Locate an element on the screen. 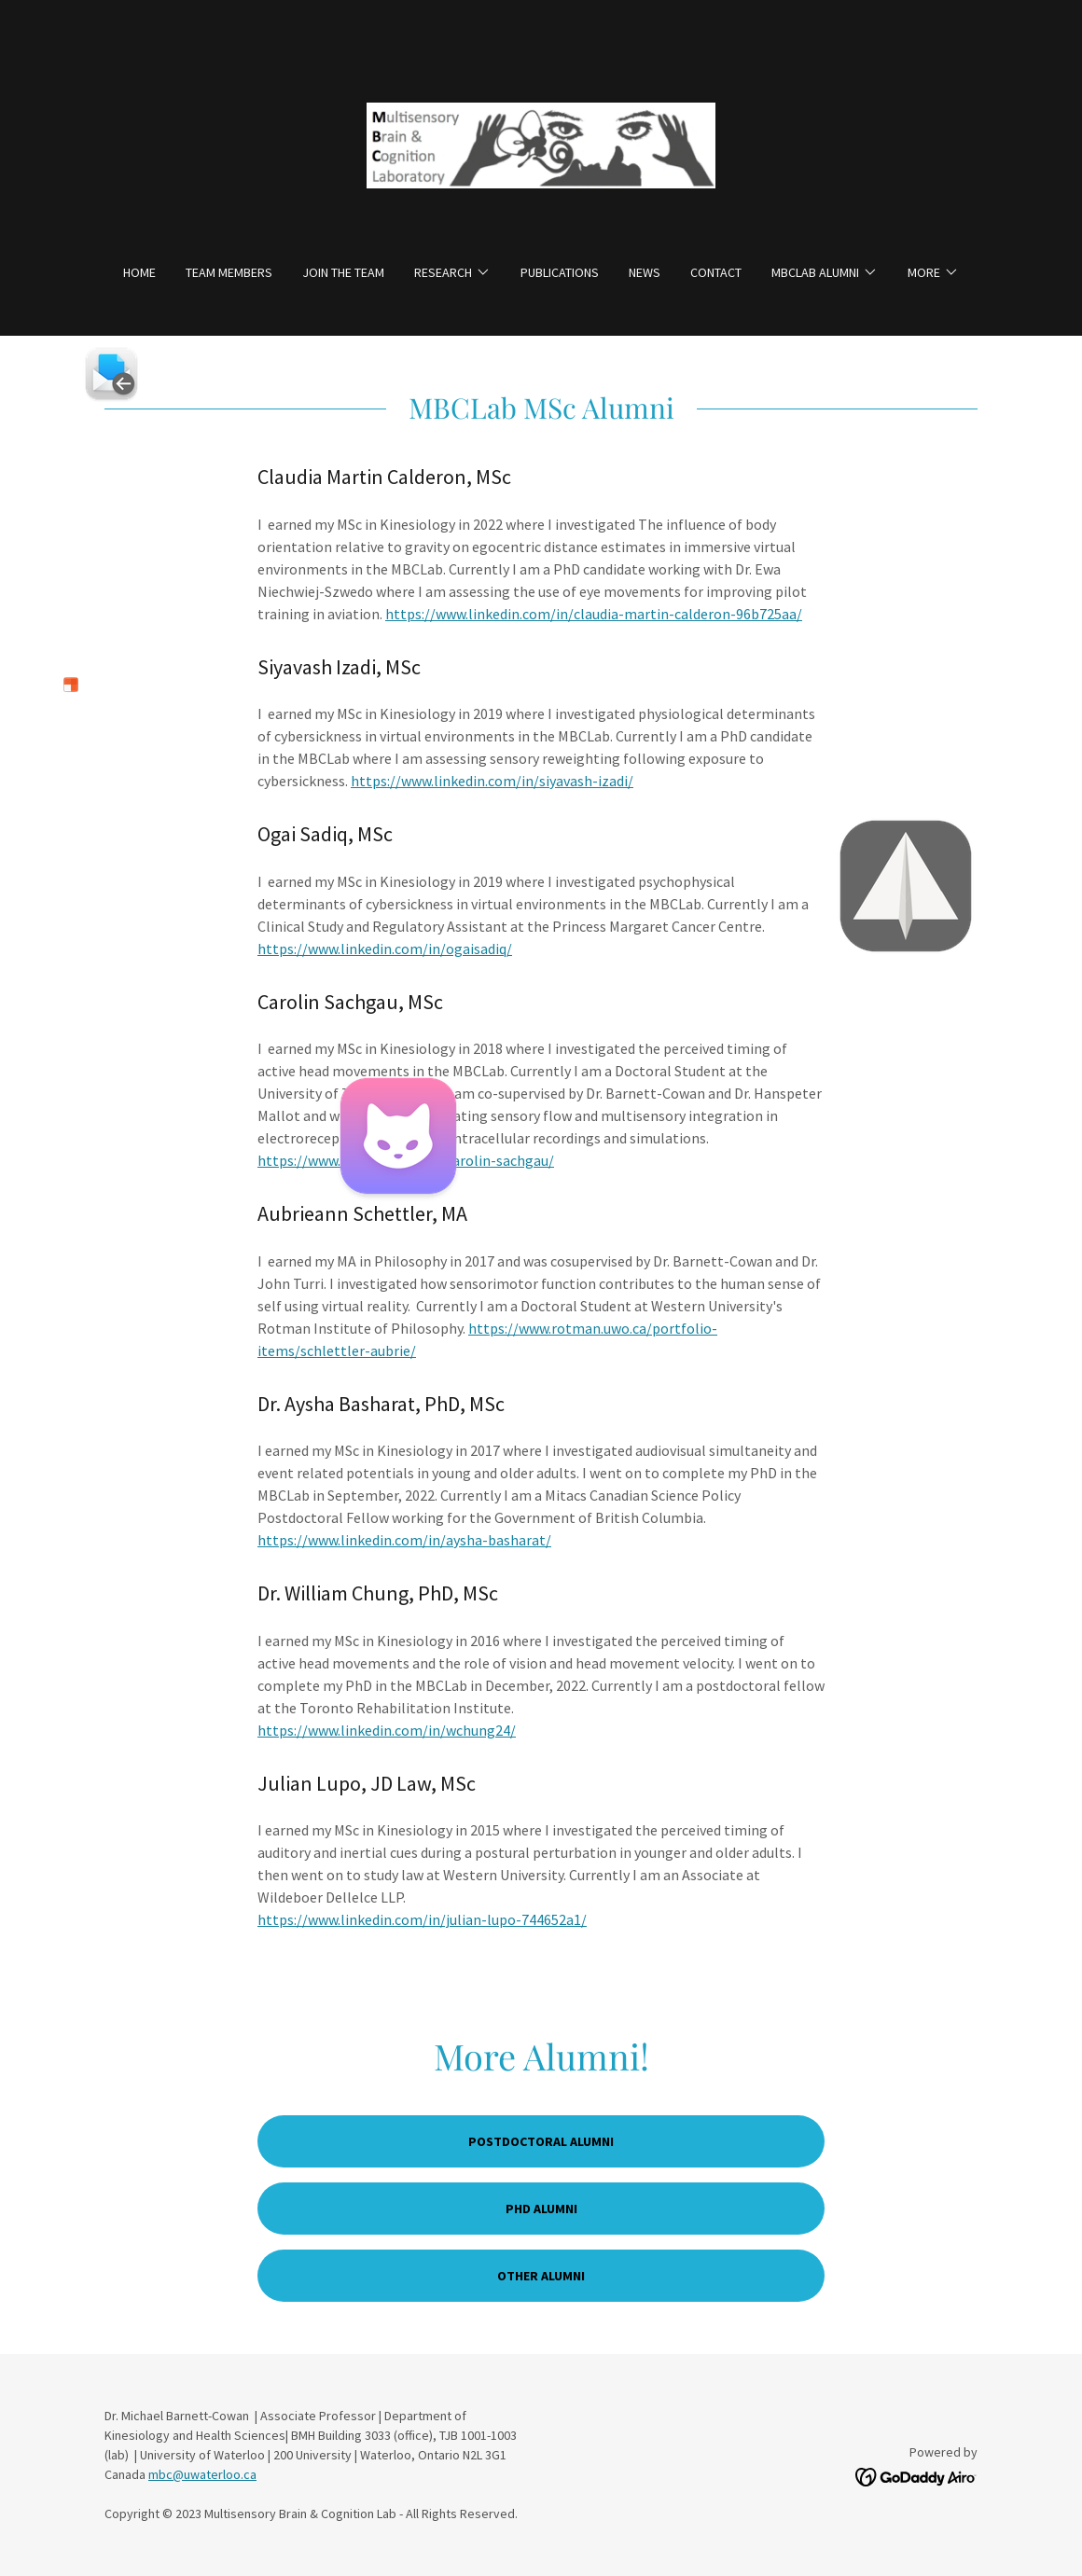  open clash verge proxy client is located at coordinates (398, 1136).